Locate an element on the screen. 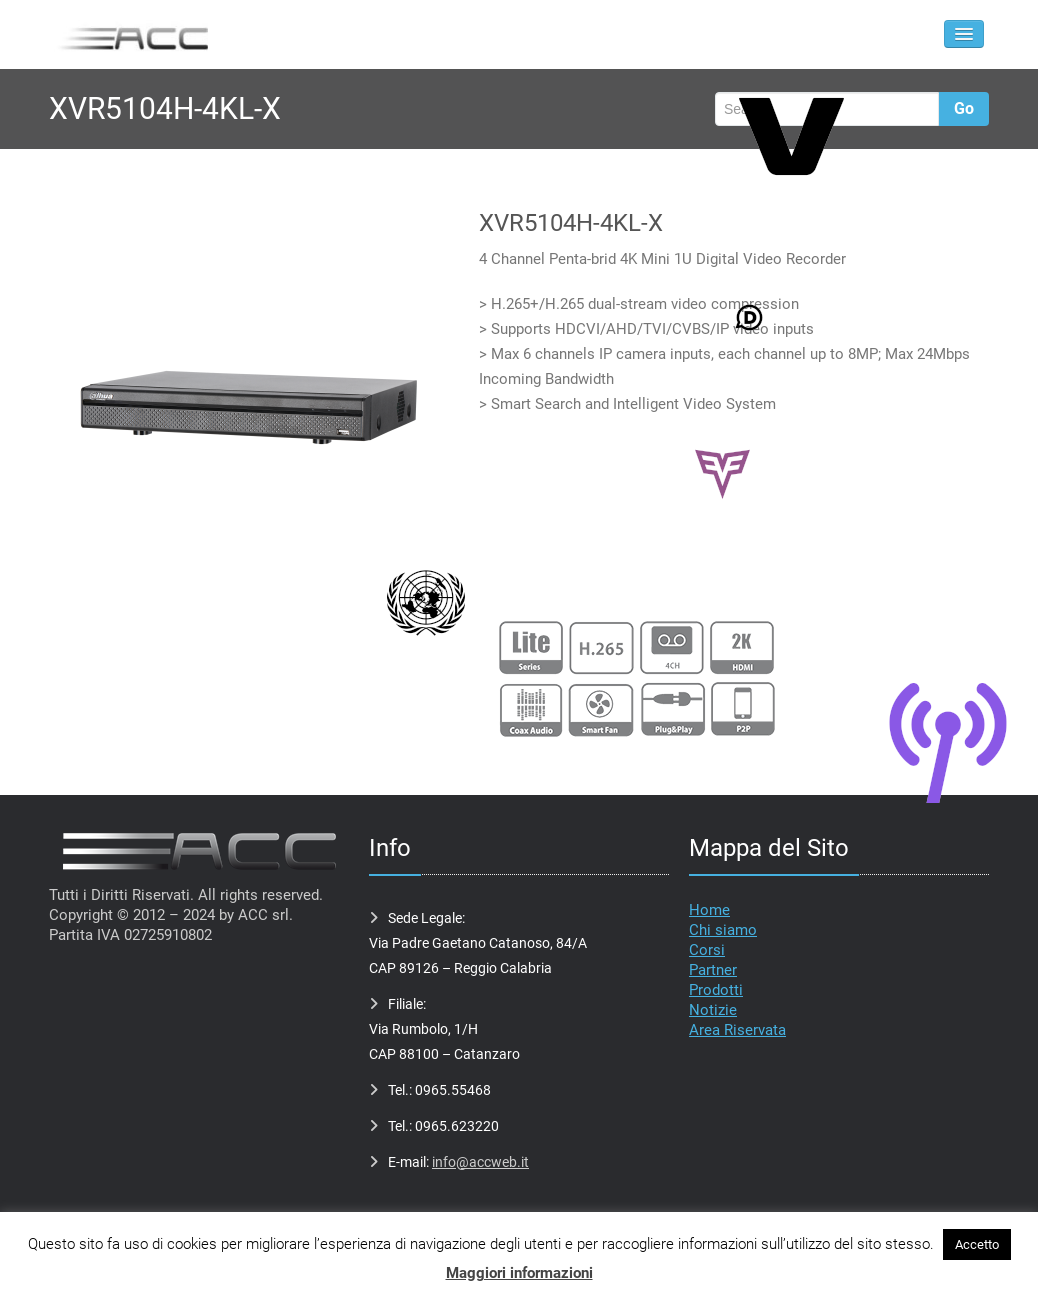 Image resolution: width=1038 pixels, height=1298 pixels. podcast index logo is located at coordinates (948, 743).